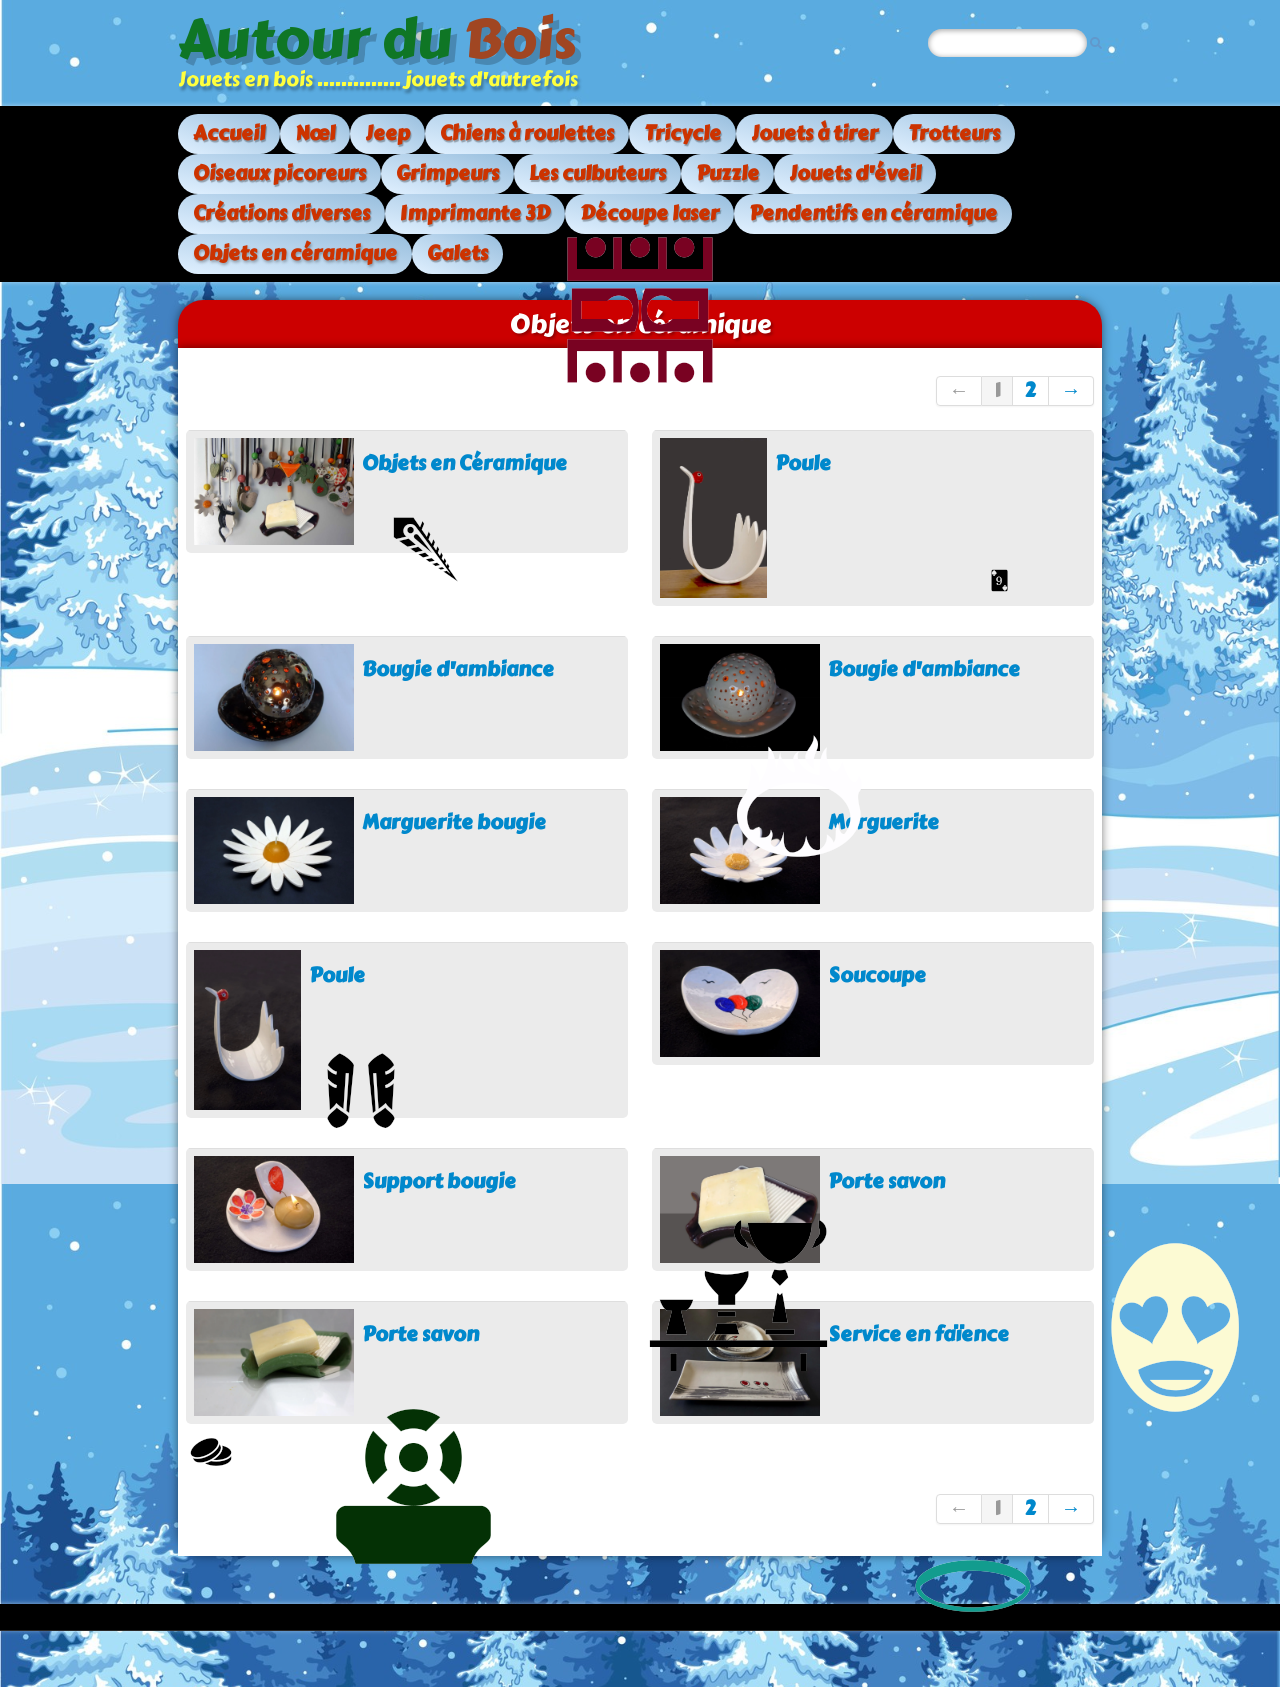  I want to click on select the 9 of spades card, so click(999, 580).